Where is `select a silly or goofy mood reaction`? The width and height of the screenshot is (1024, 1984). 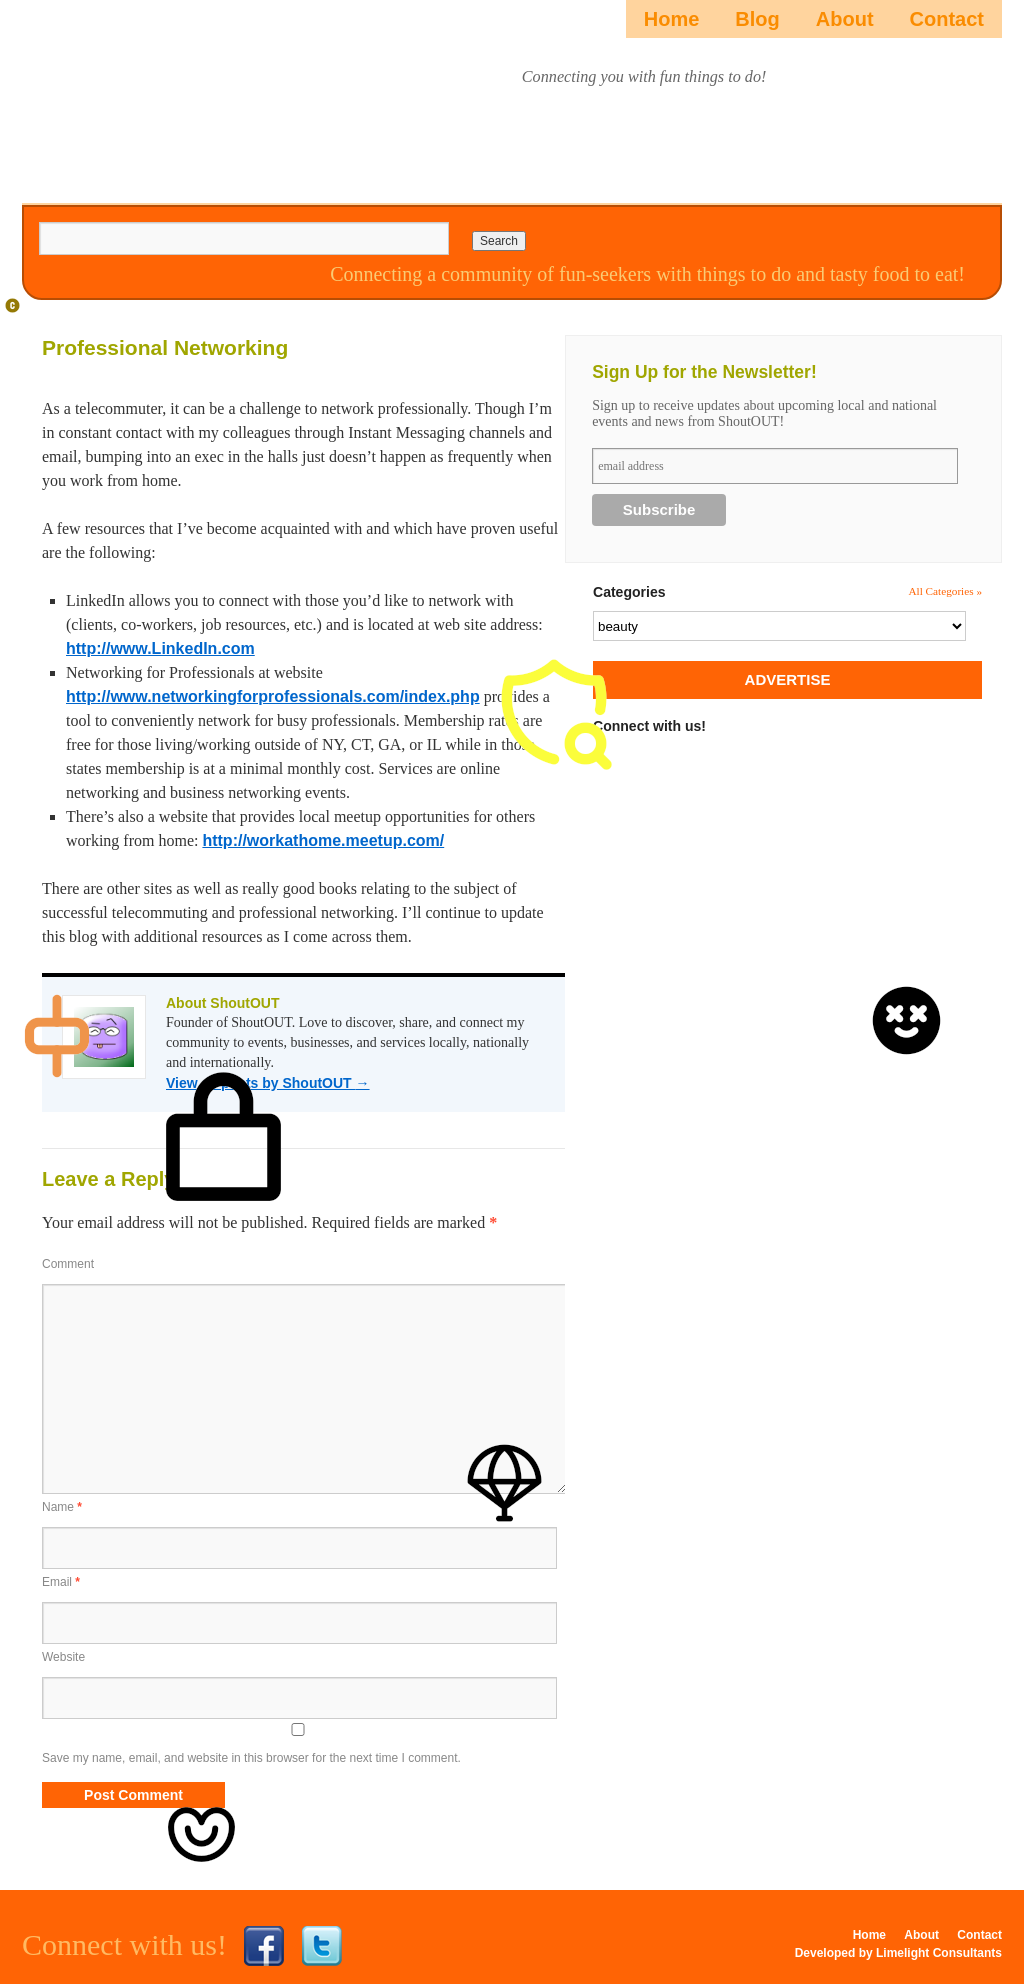 select a silly or goofy mood reaction is located at coordinates (906, 1020).